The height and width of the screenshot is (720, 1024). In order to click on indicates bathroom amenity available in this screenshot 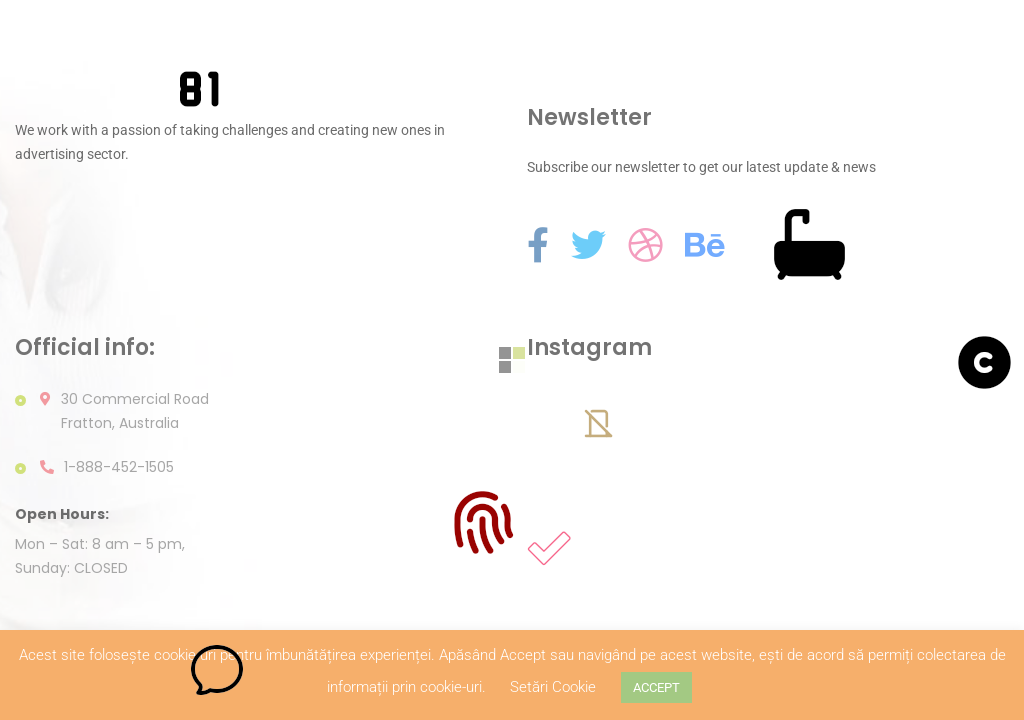, I will do `click(809, 244)`.